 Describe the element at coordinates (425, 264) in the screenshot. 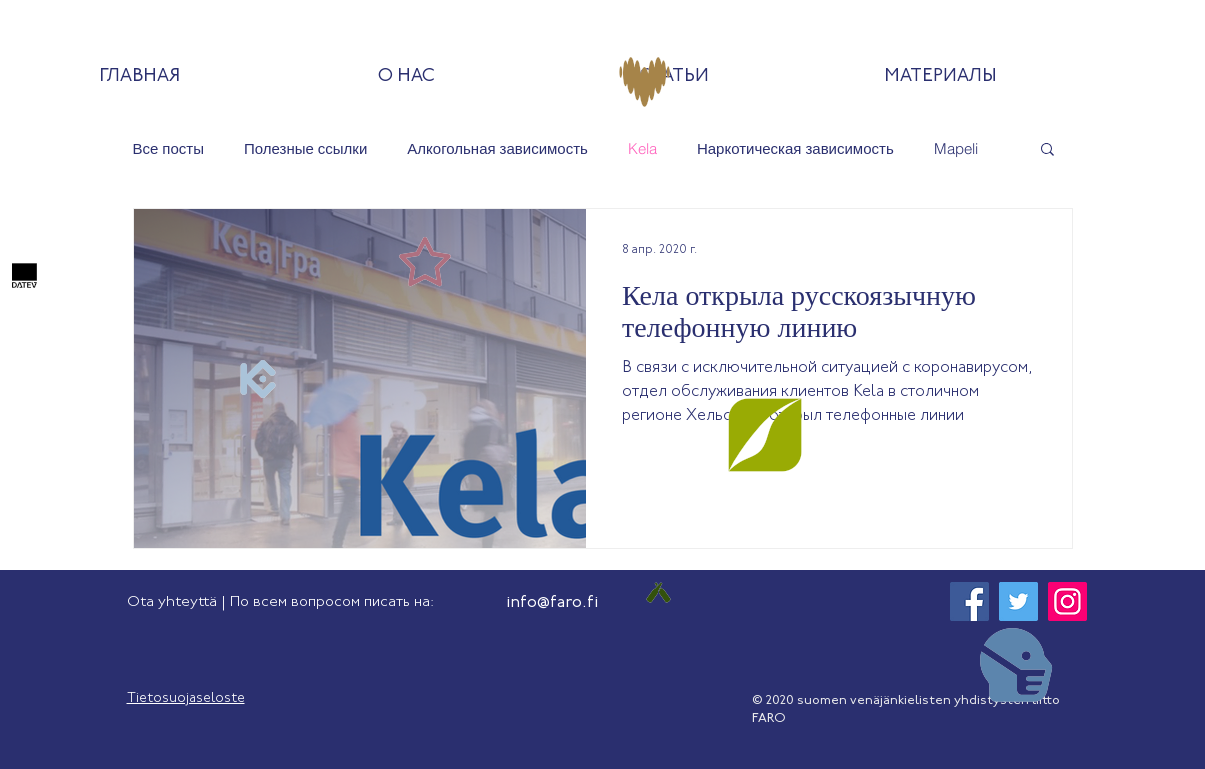

I see `add item to favorites` at that location.